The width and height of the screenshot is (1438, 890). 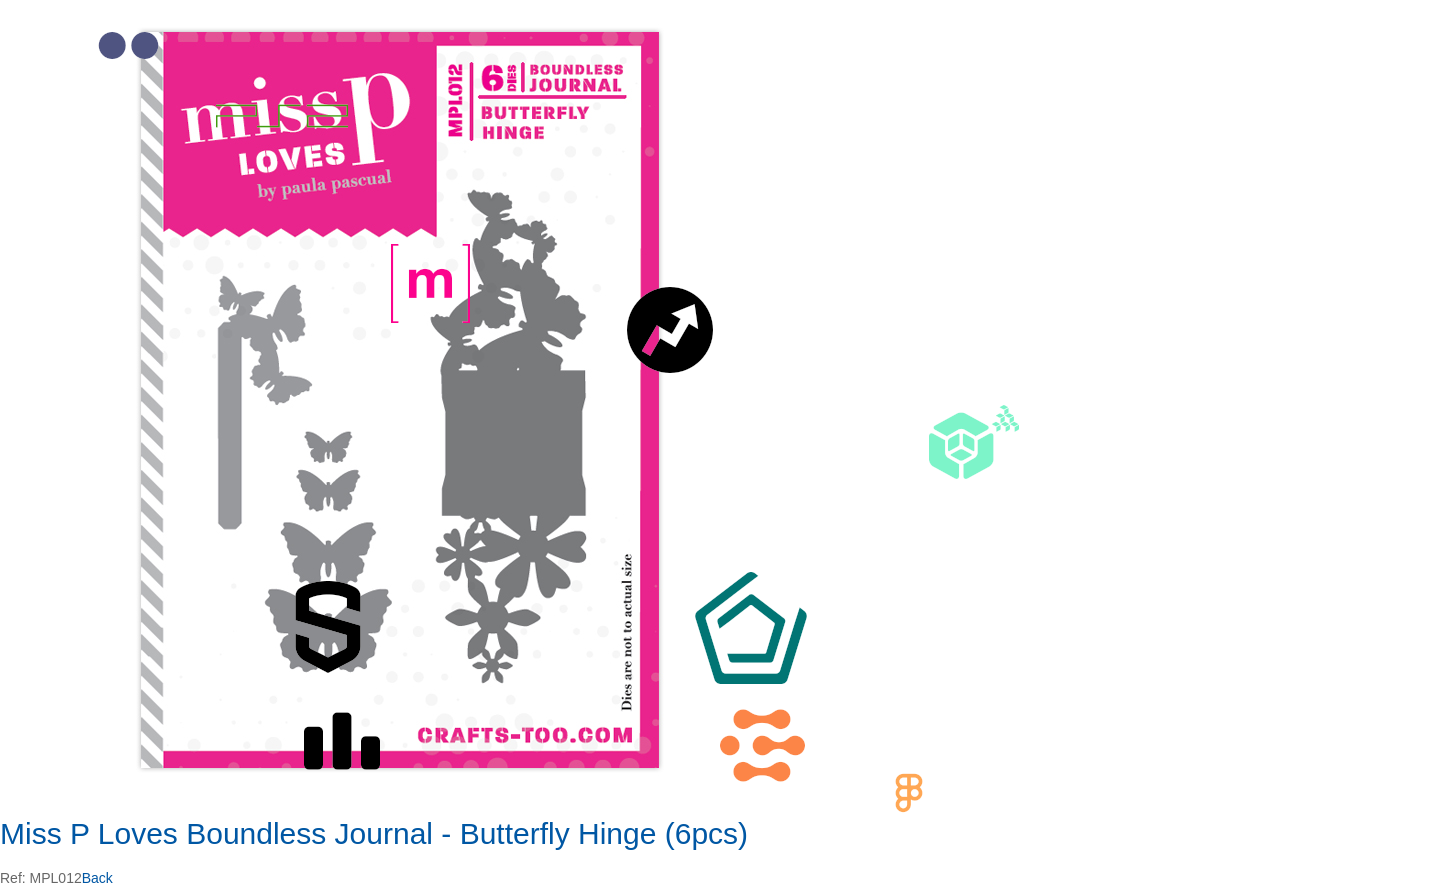 I want to click on open figma design app, so click(x=909, y=793).